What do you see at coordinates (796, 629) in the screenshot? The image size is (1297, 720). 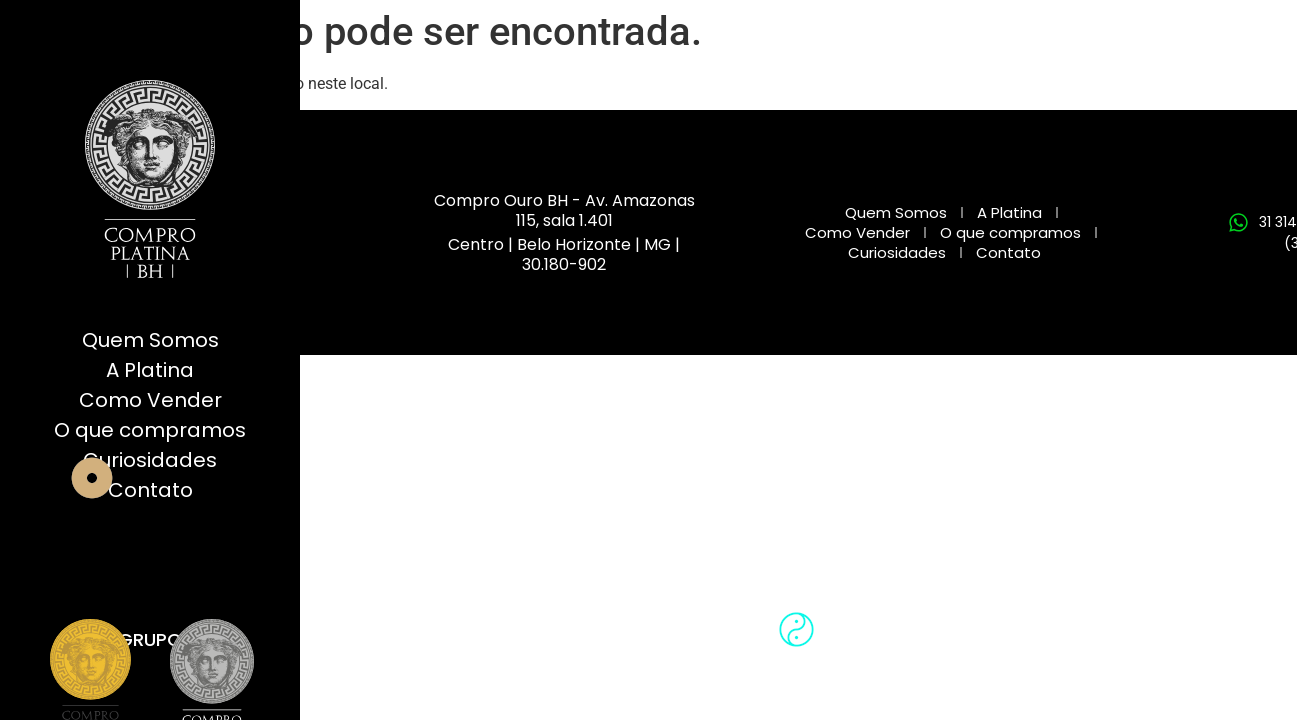 I see `toggle balance or harmony mode` at bounding box center [796, 629].